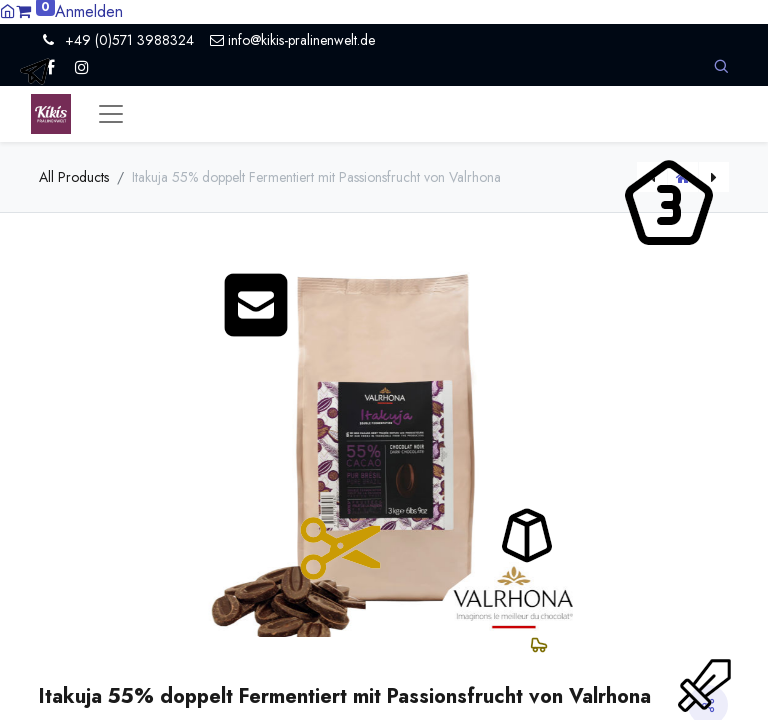 Image resolution: width=768 pixels, height=720 pixels. I want to click on view 3D object or model, so click(527, 536).